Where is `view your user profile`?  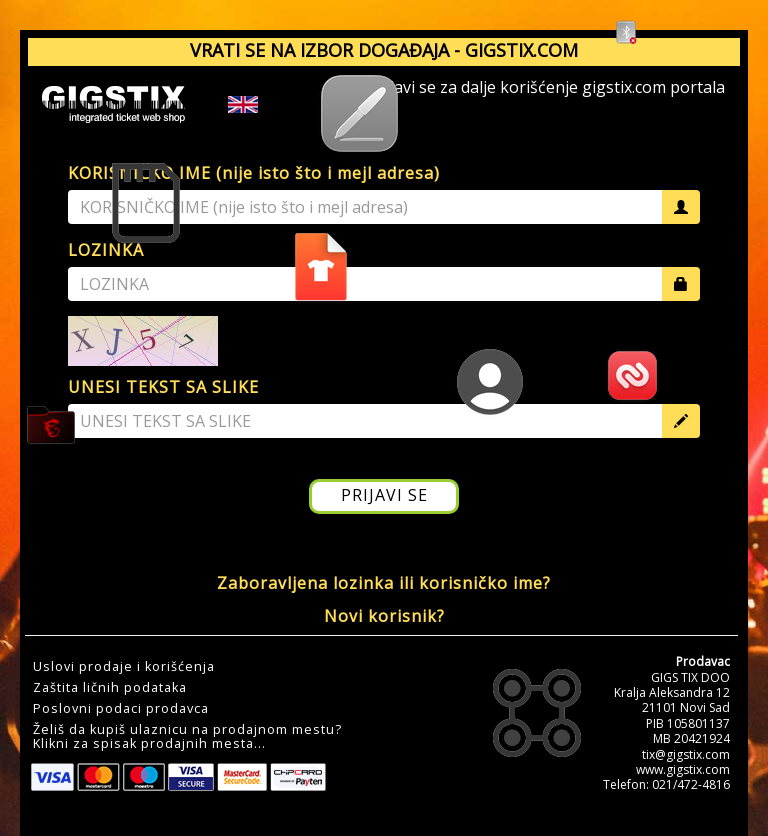
view your user profile is located at coordinates (490, 382).